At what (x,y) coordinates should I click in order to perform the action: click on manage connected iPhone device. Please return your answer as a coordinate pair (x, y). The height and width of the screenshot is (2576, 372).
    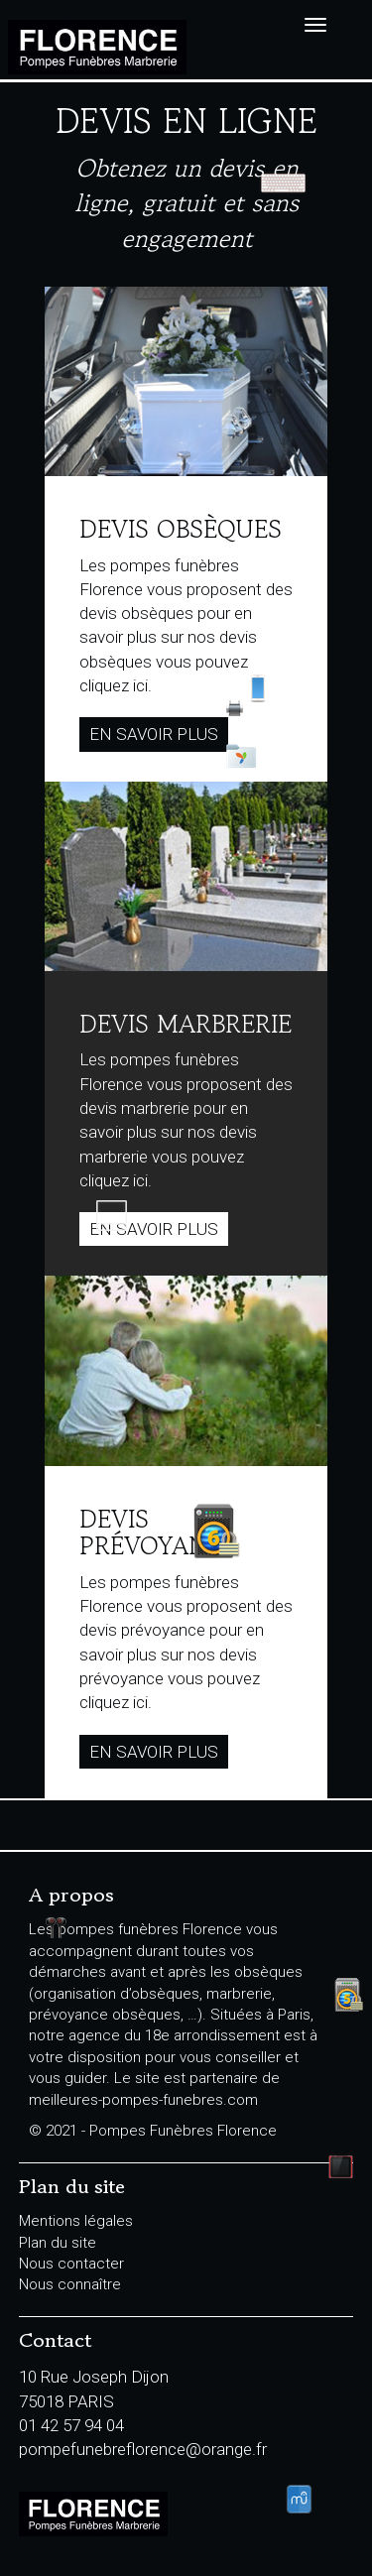
    Looking at the image, I should click on (258, 688).